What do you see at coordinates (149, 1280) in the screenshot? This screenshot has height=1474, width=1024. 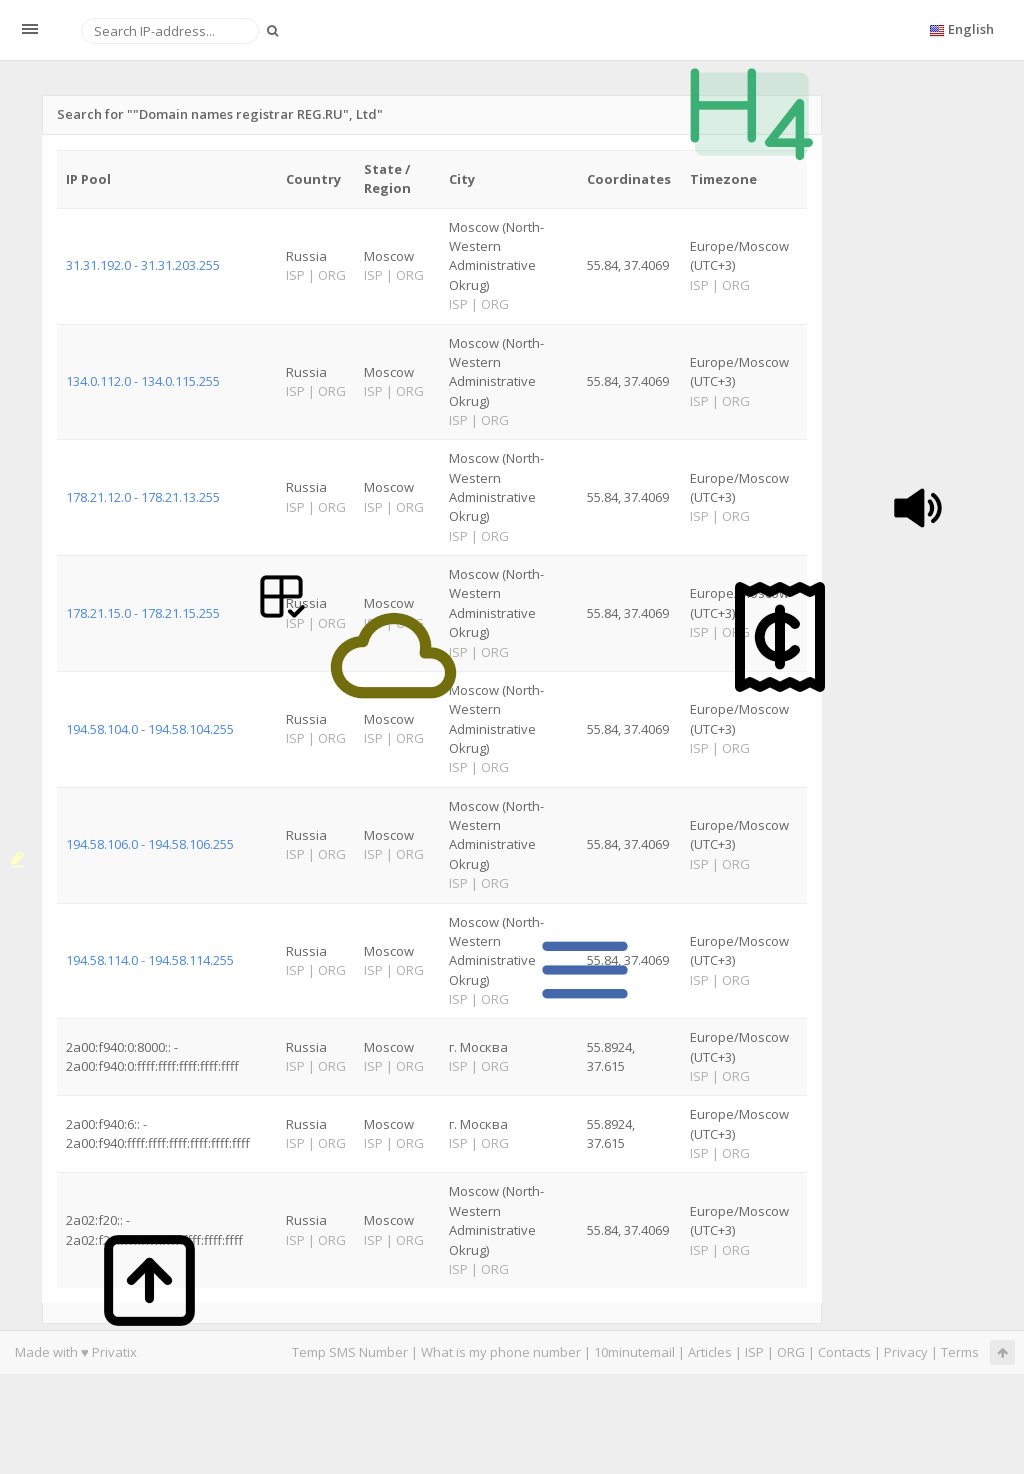 I see `upload a file or image` at bounding box center [149, 1280].